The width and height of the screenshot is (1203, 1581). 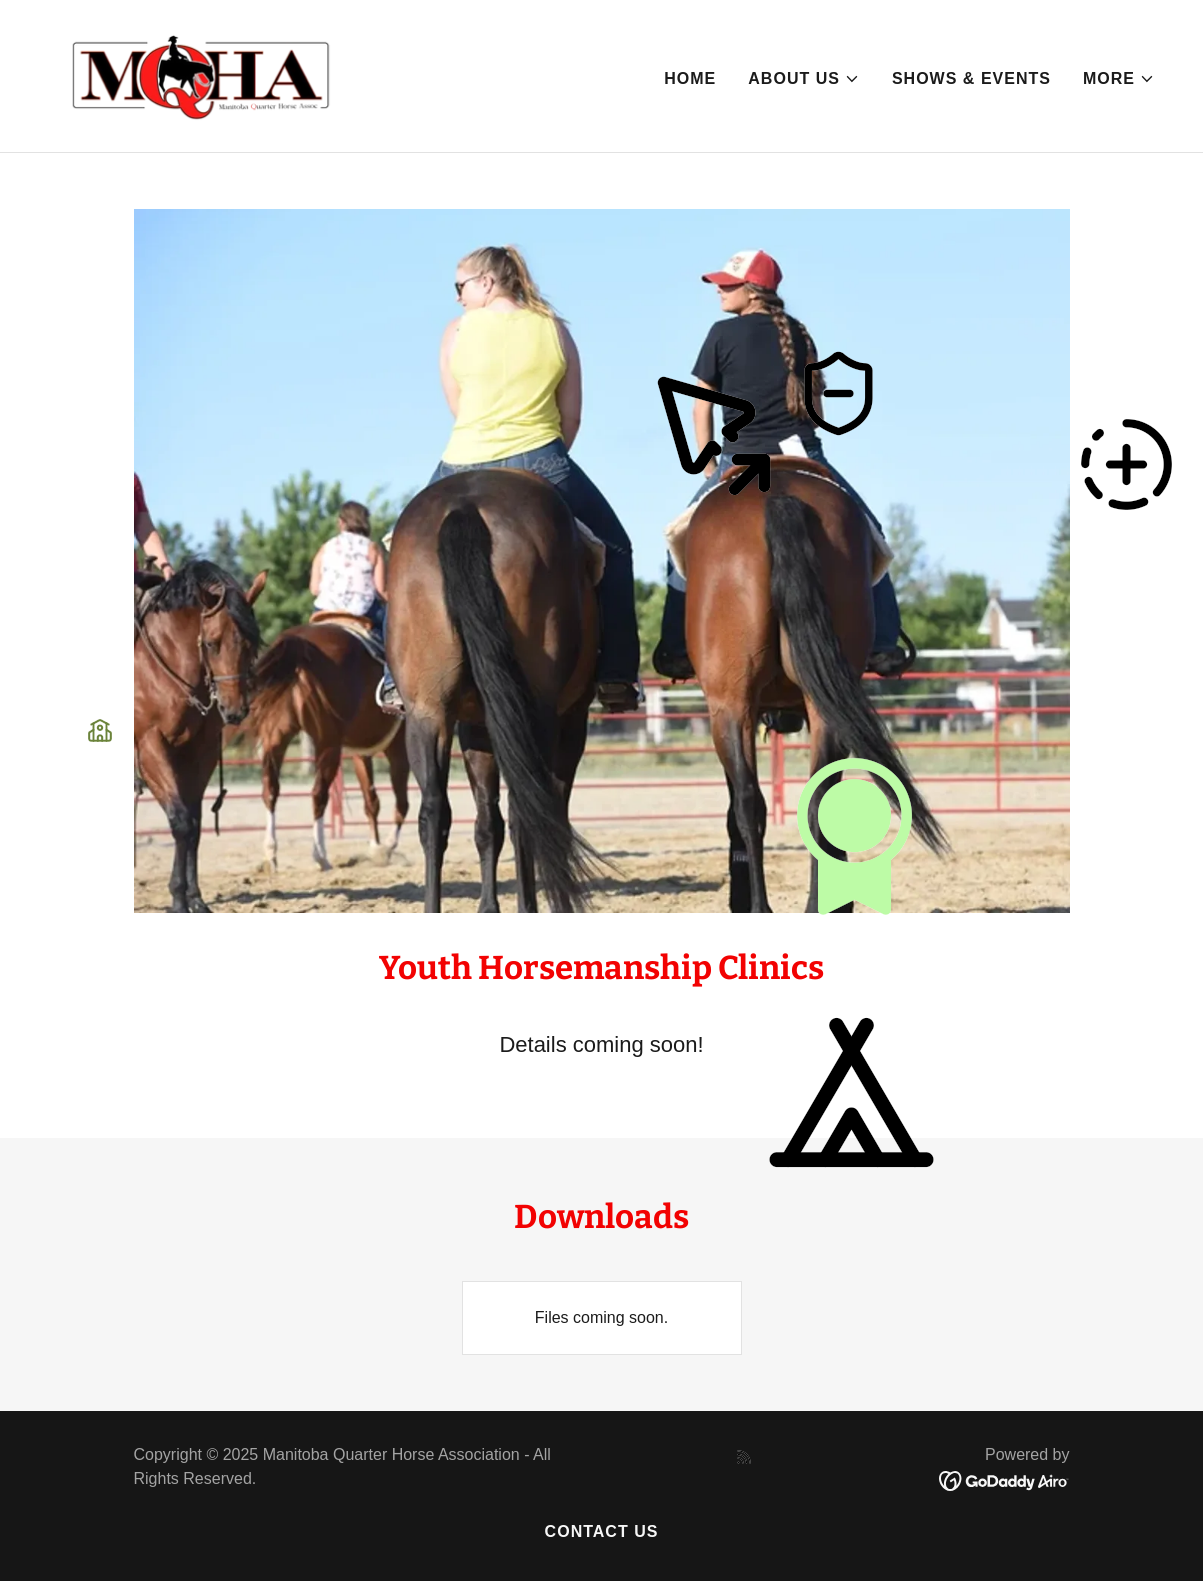 What do you see at coordinates (711, 430) in the screenshot?
I see `share cursor or pointer location` at bounding box center [711, 430].